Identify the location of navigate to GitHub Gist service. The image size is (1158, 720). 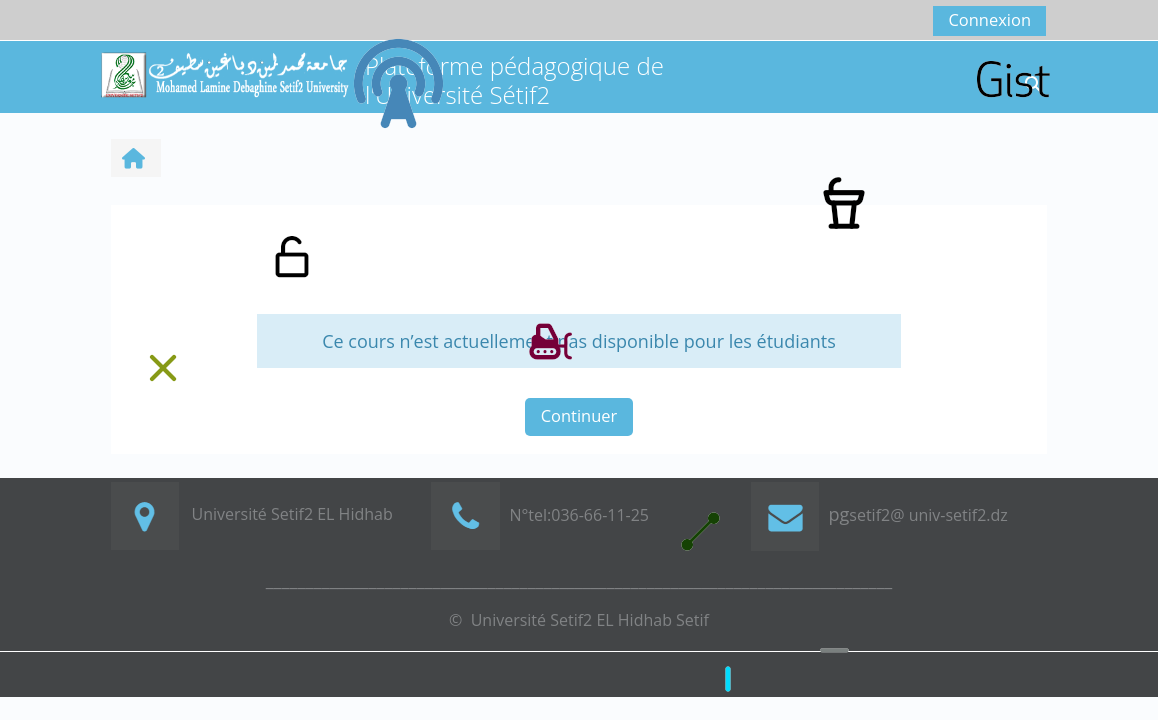
(1015, 79).